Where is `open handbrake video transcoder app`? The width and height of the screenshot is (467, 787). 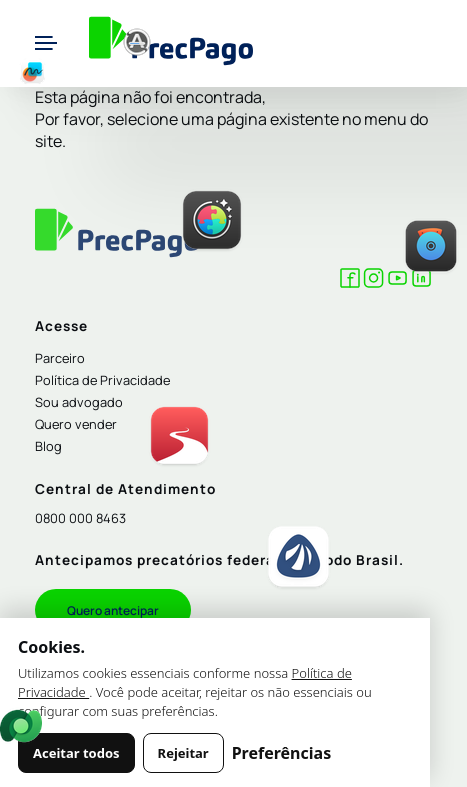 open handbrake video transcoder app is located at coordinates (431, 246).